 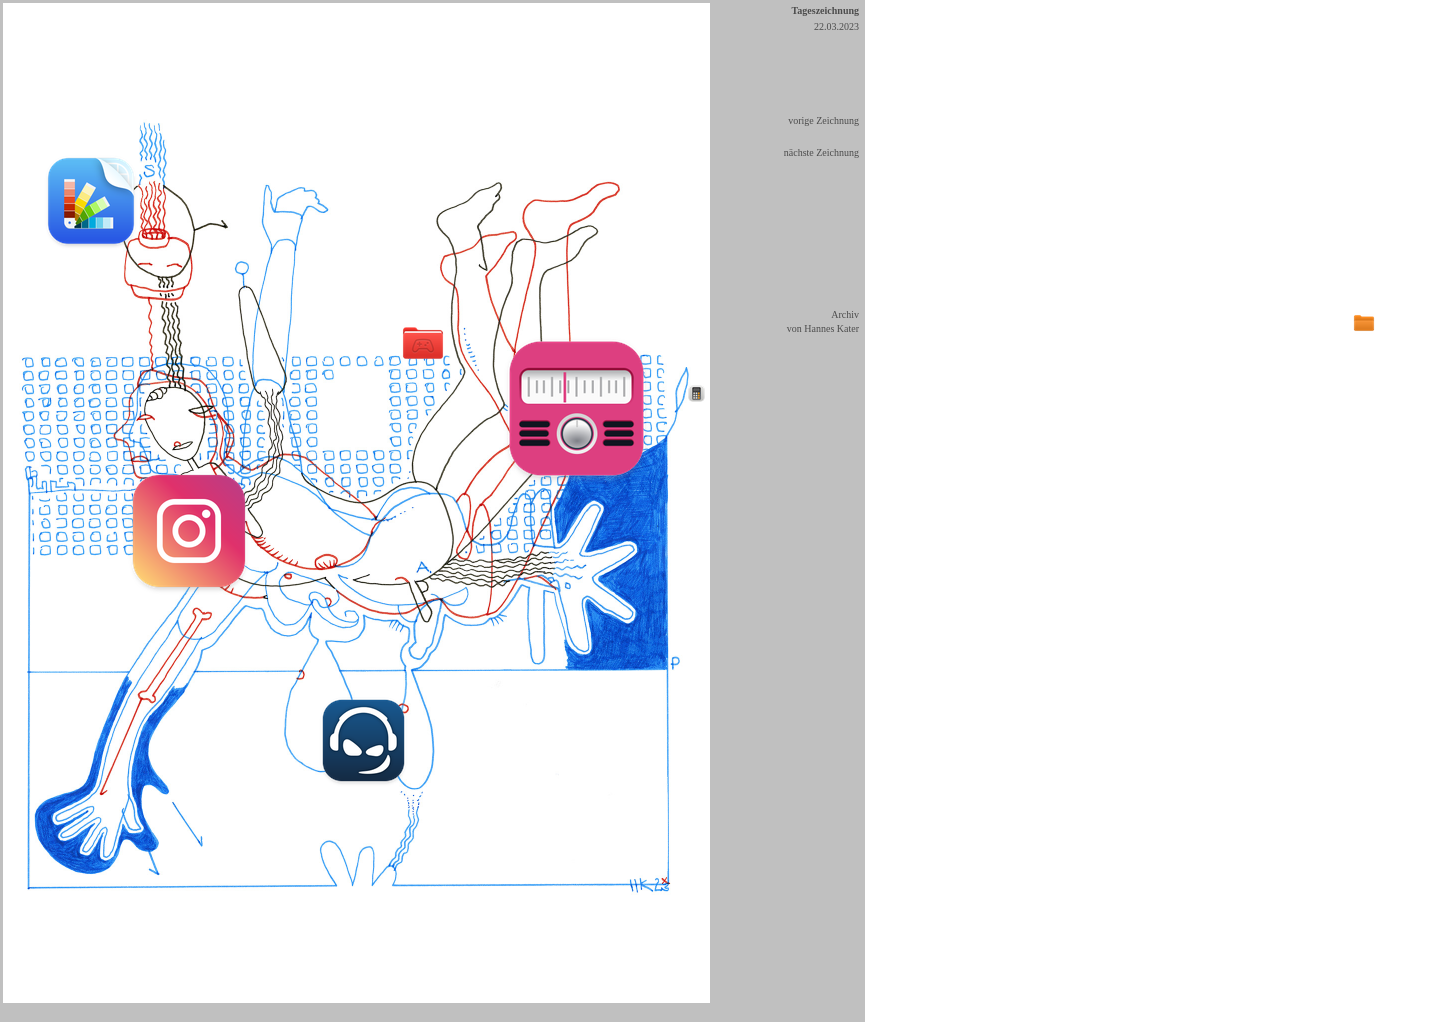 I want to click on open tuner radio streaming app, so click(x=576, y=408).